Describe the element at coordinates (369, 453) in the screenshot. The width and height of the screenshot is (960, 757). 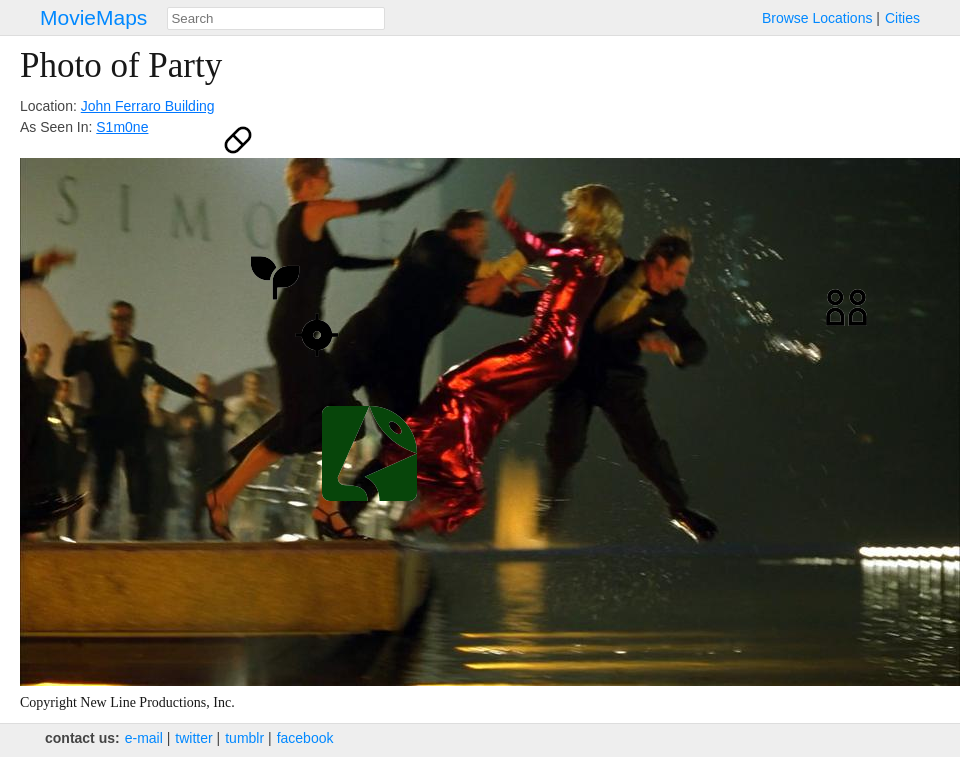
I see `link to sessionize speaker profile` at that location.